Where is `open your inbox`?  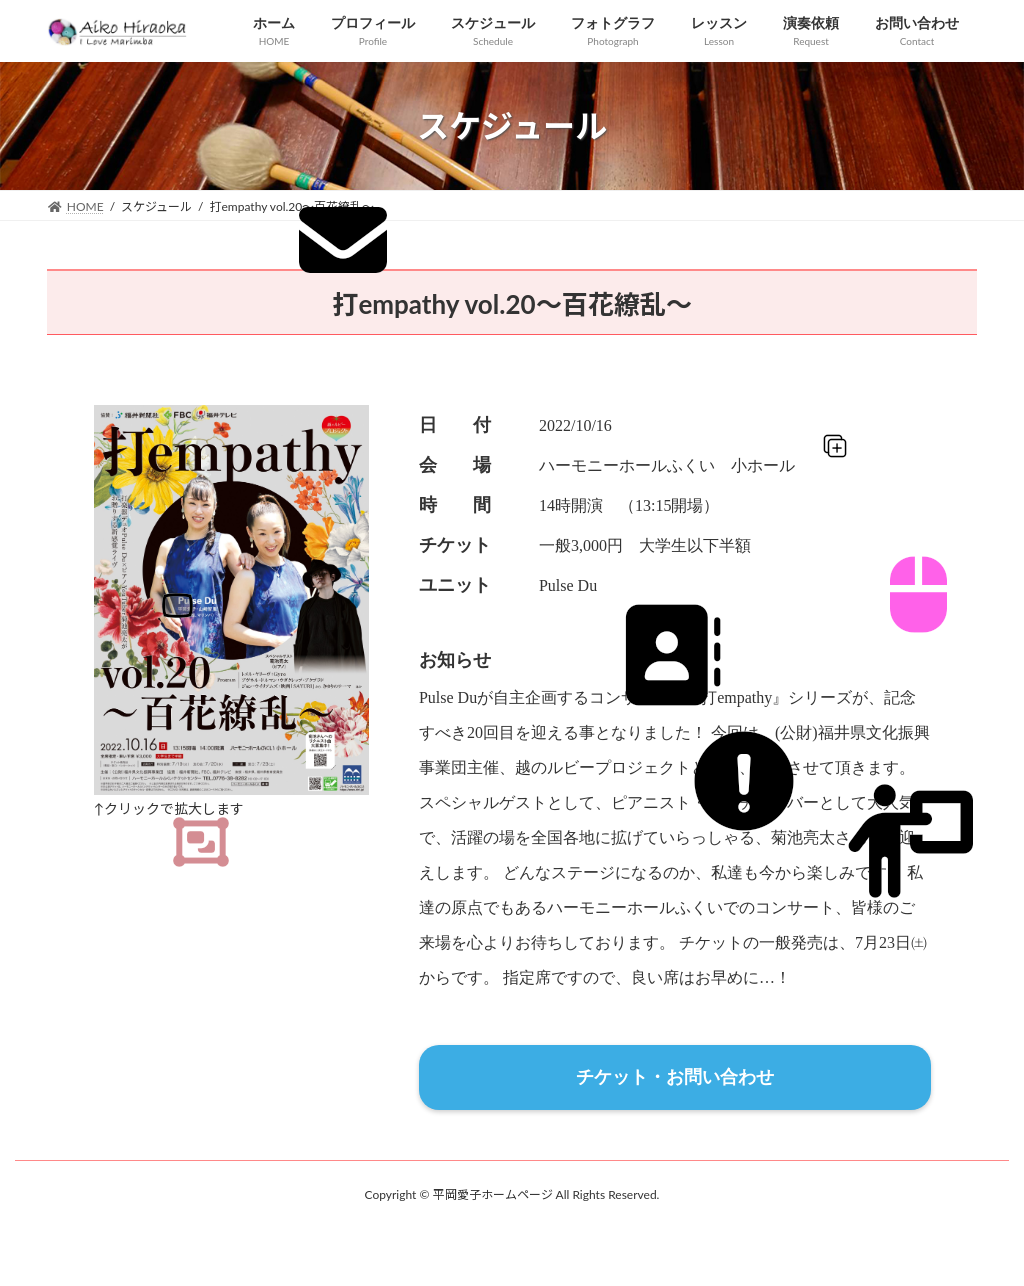 open your inbox is located at coordinates (343, 240).